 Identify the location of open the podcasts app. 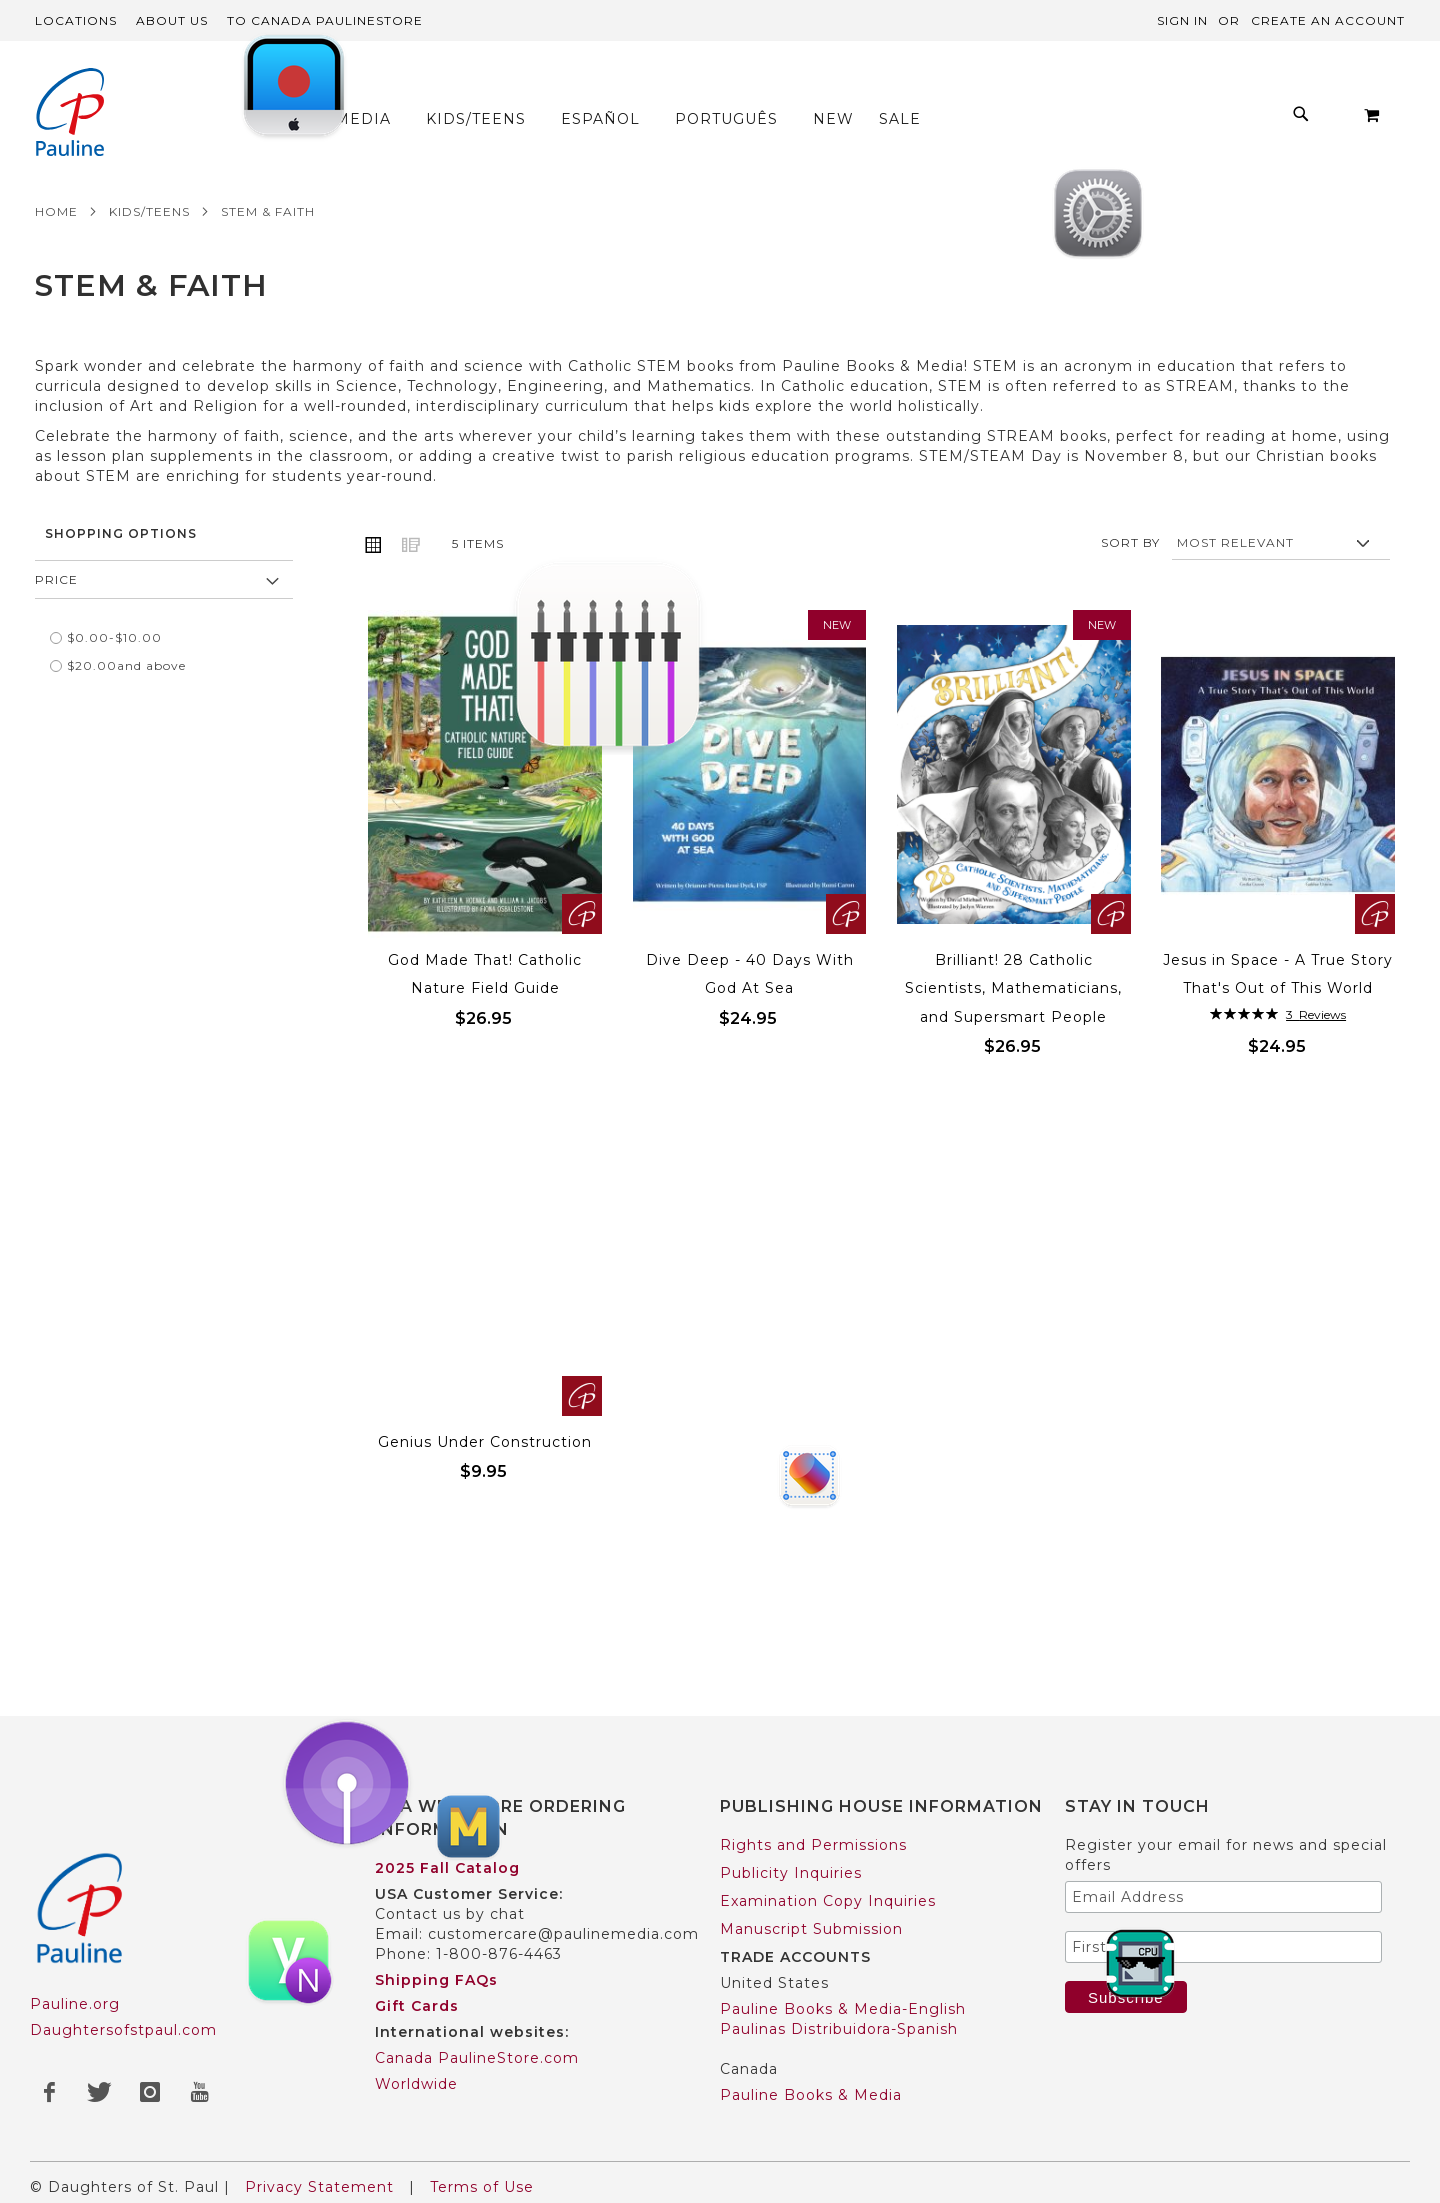
(347, 1783).